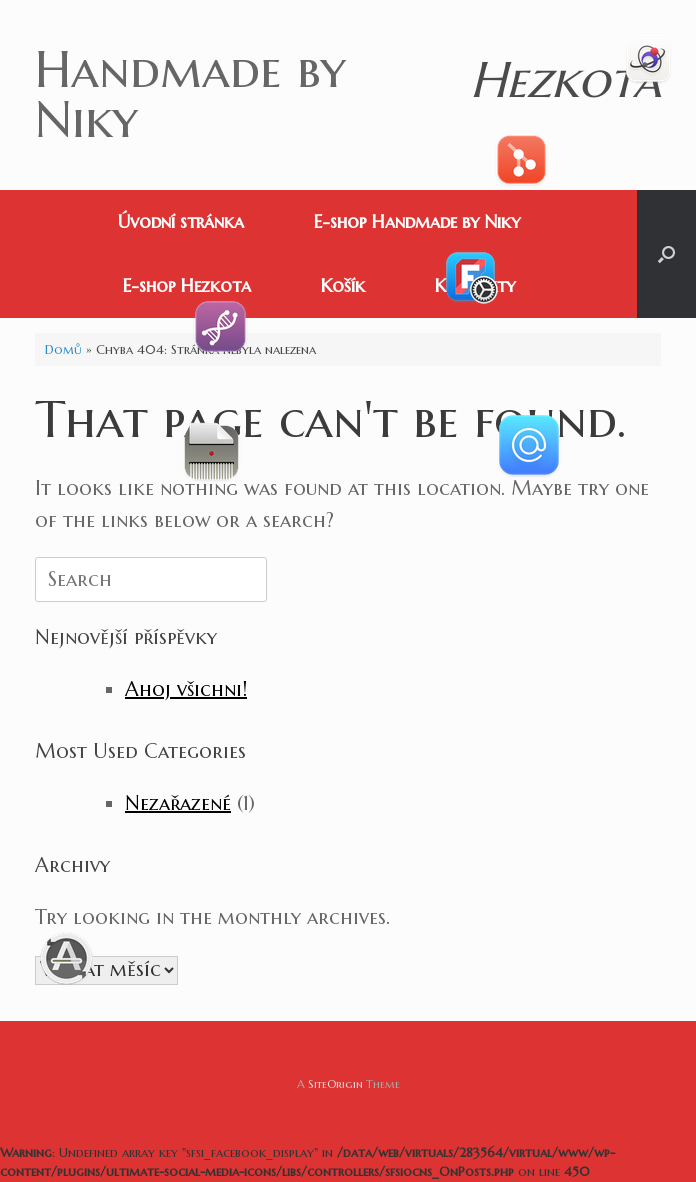 The width and height of the screenshot is (696, 1182). I want to click on open the character map application, so click(529, 445).